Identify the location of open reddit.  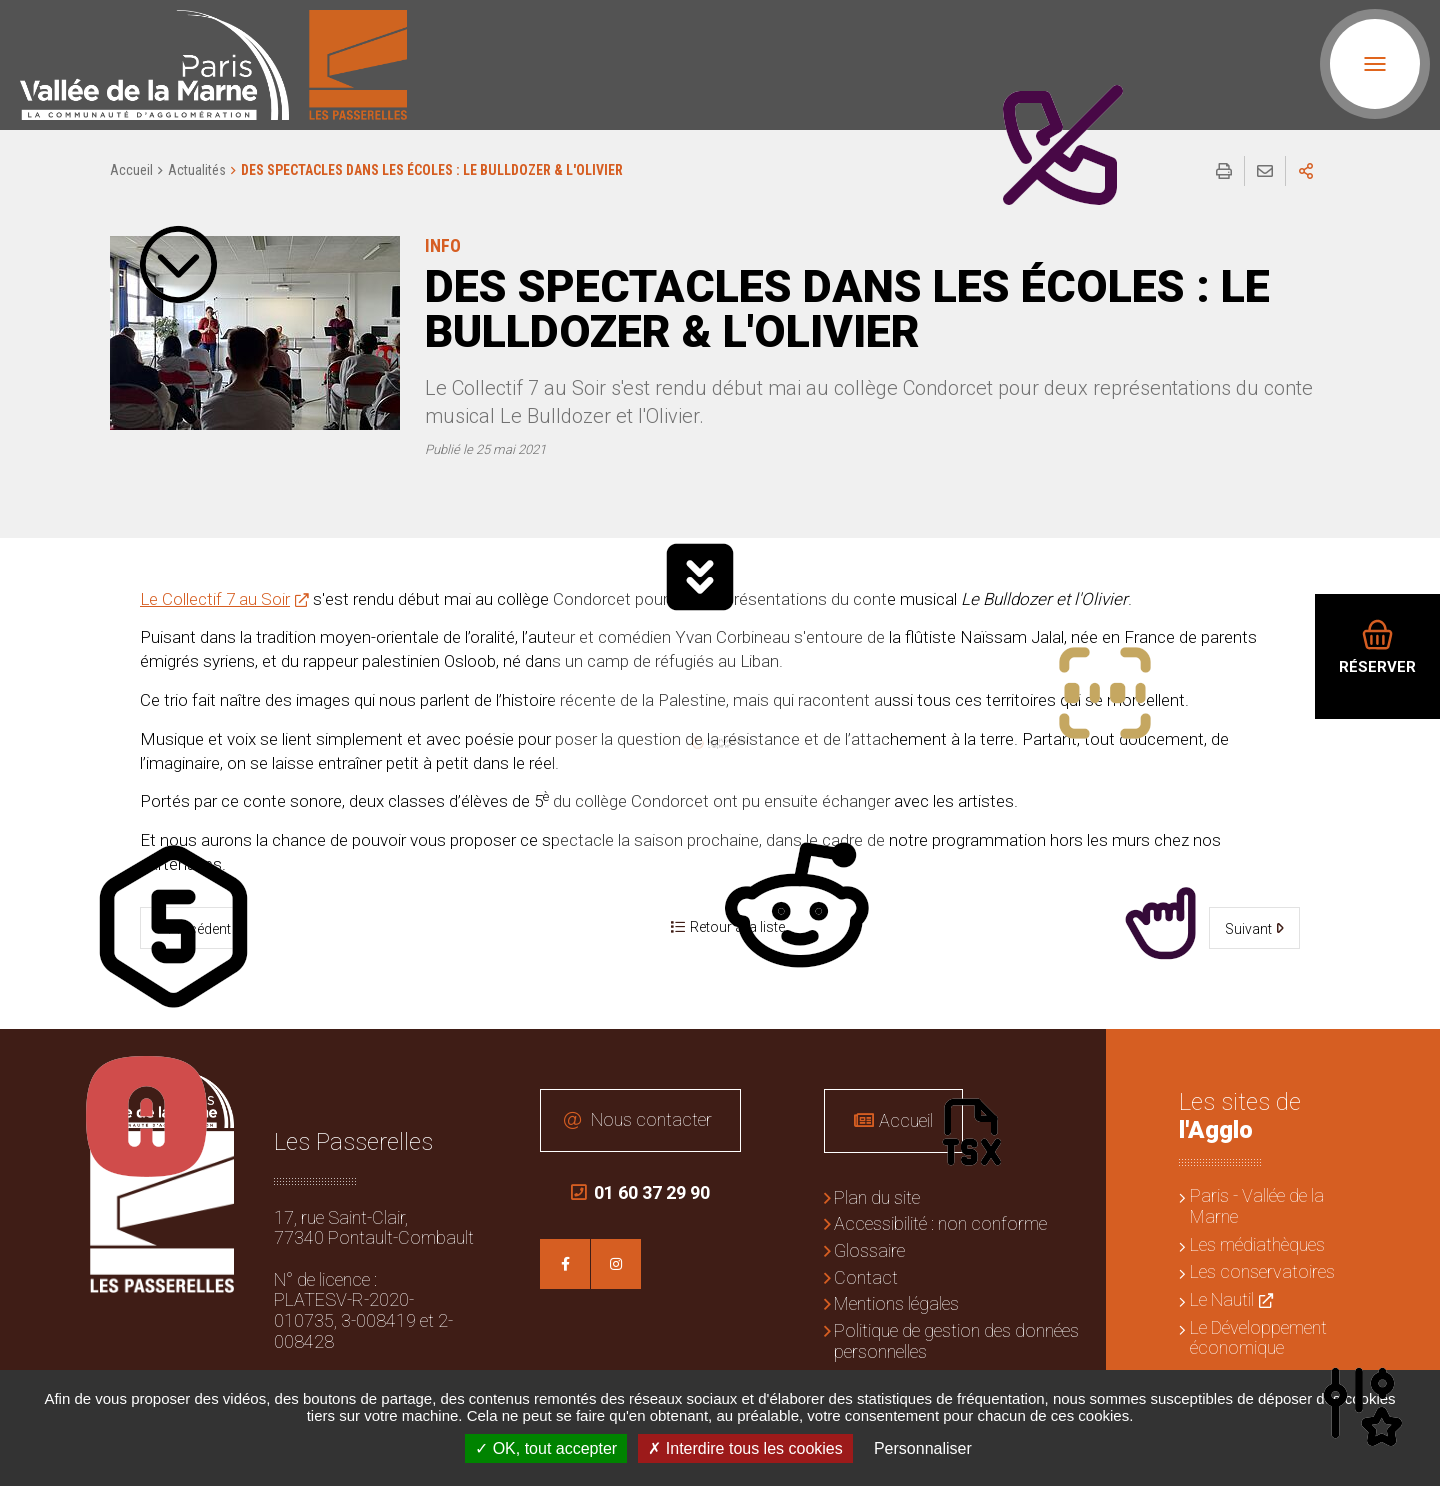
(800, 905).